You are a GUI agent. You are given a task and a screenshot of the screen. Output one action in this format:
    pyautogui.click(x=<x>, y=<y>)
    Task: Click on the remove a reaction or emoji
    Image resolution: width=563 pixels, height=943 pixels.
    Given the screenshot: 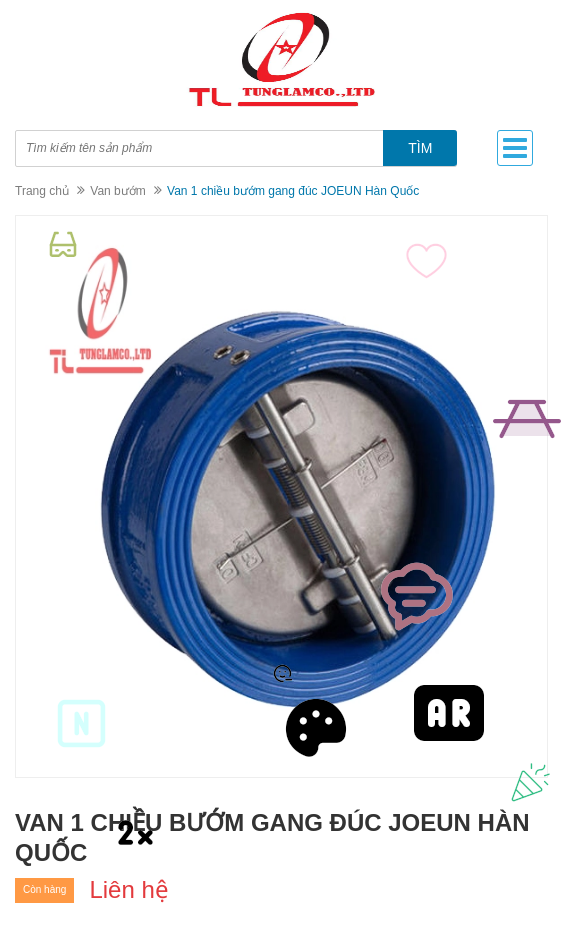 What is the action you would take?
    pyautogui.click(x=282, y=673)
    